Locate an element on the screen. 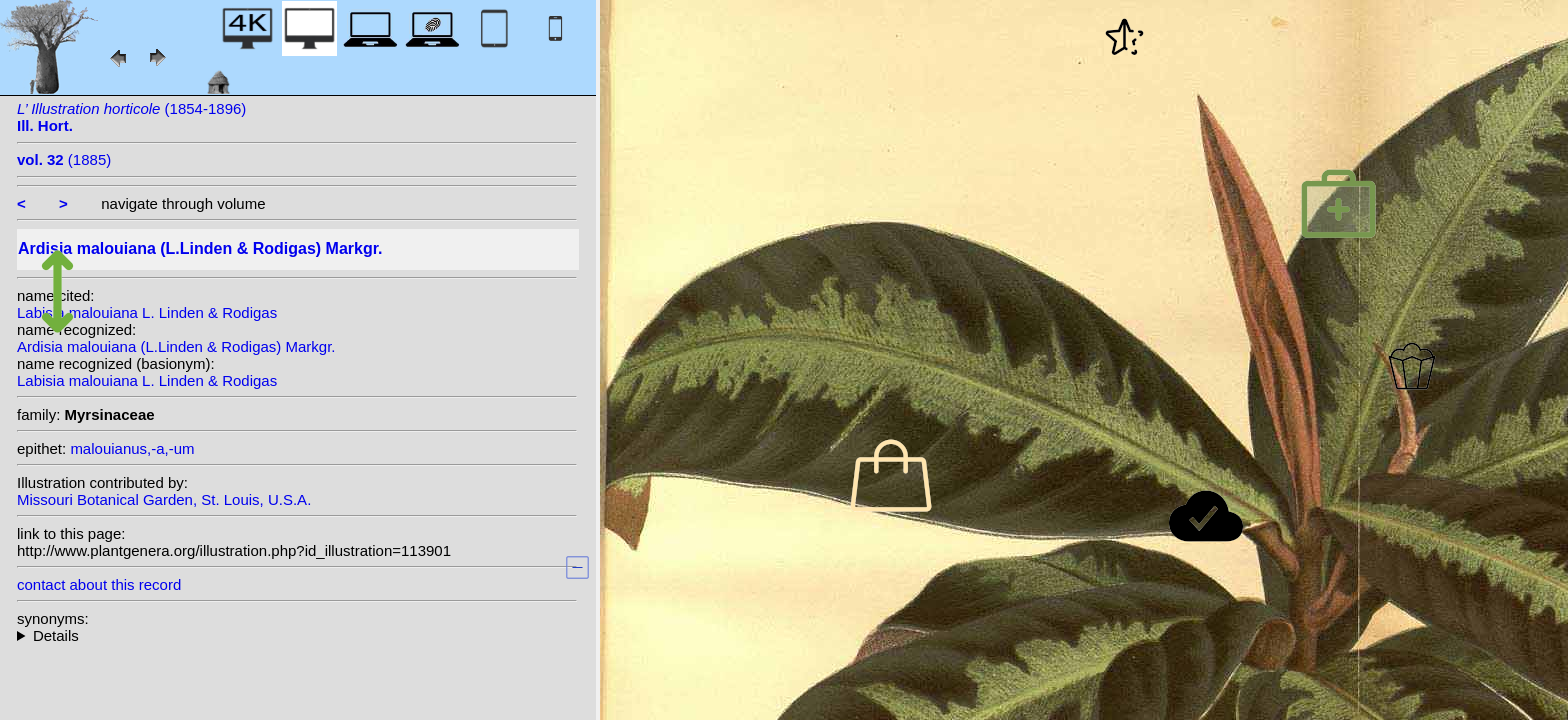 The image size is (1568, 720). remove an item from a list or collection is located at coordinates (577, 567).